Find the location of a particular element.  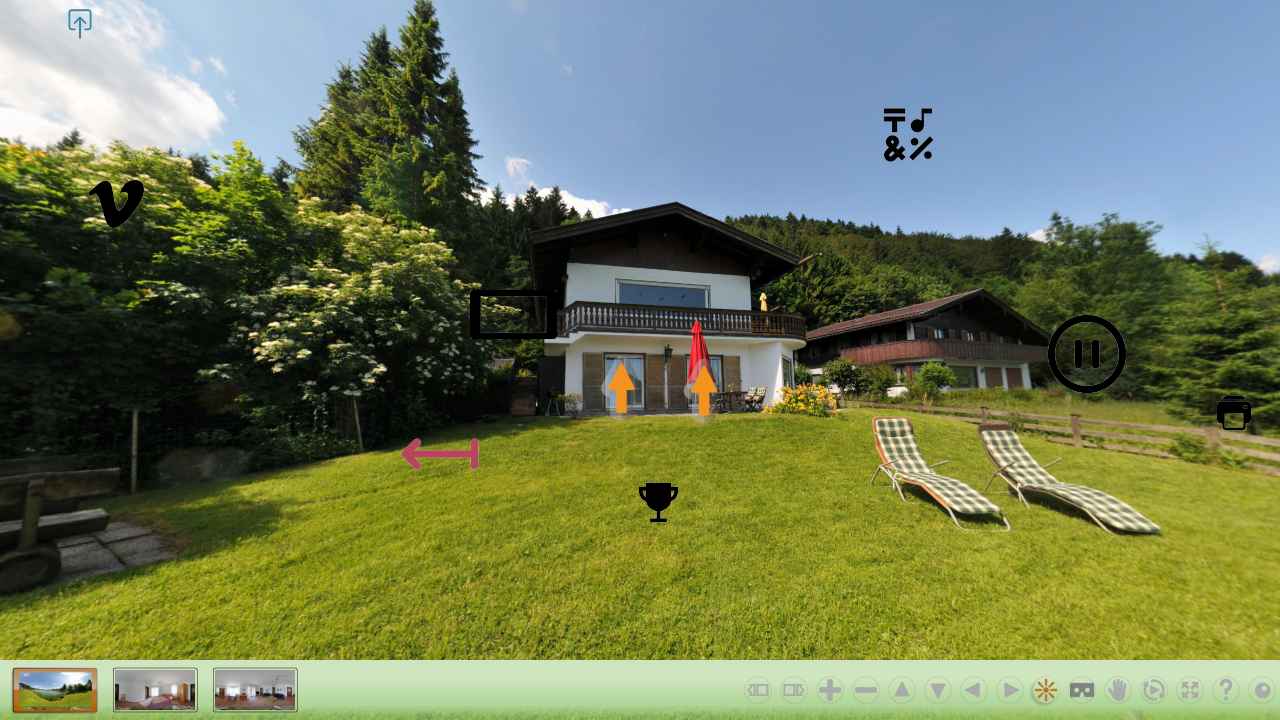

access emoji and special characters is located at coordinates (908, 135).